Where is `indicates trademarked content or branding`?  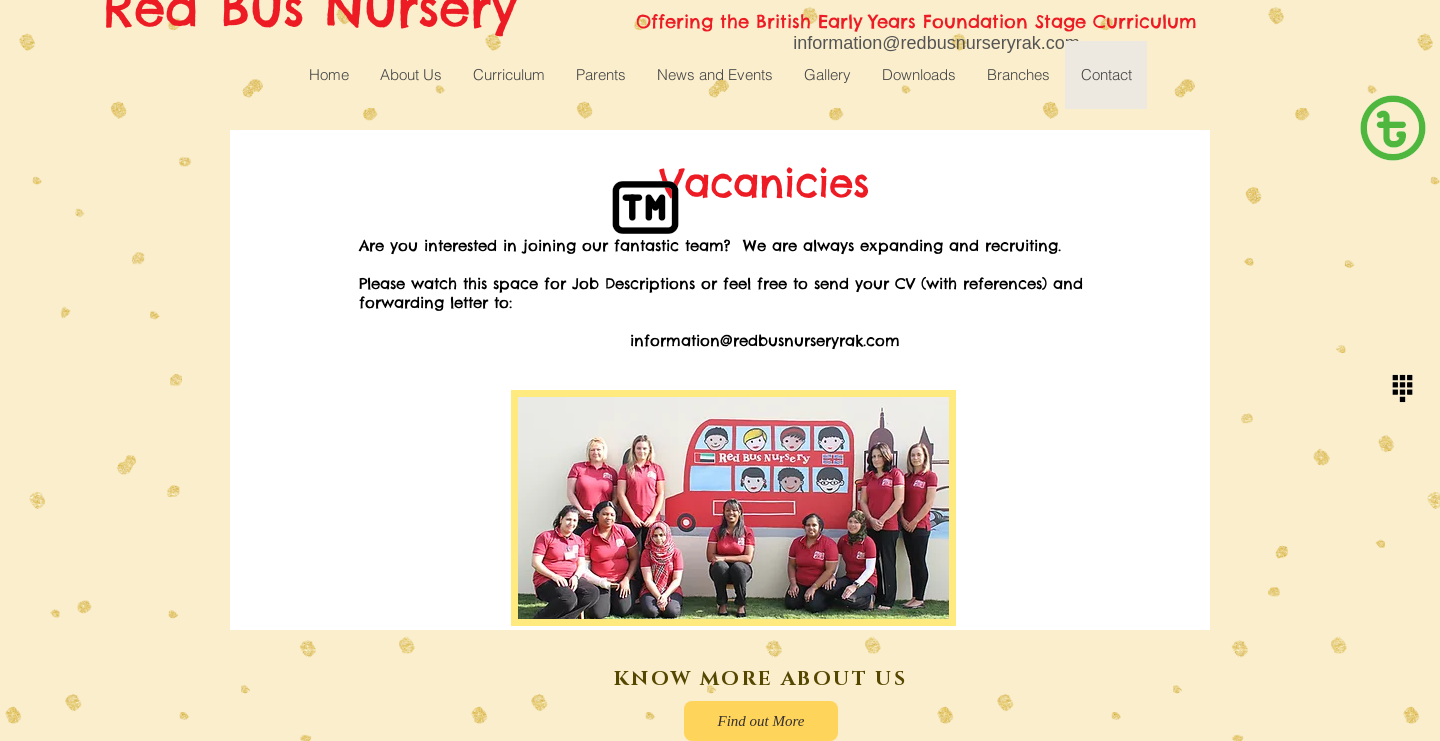
indicates trademarked content or branding is located at coordinates (645, 207).